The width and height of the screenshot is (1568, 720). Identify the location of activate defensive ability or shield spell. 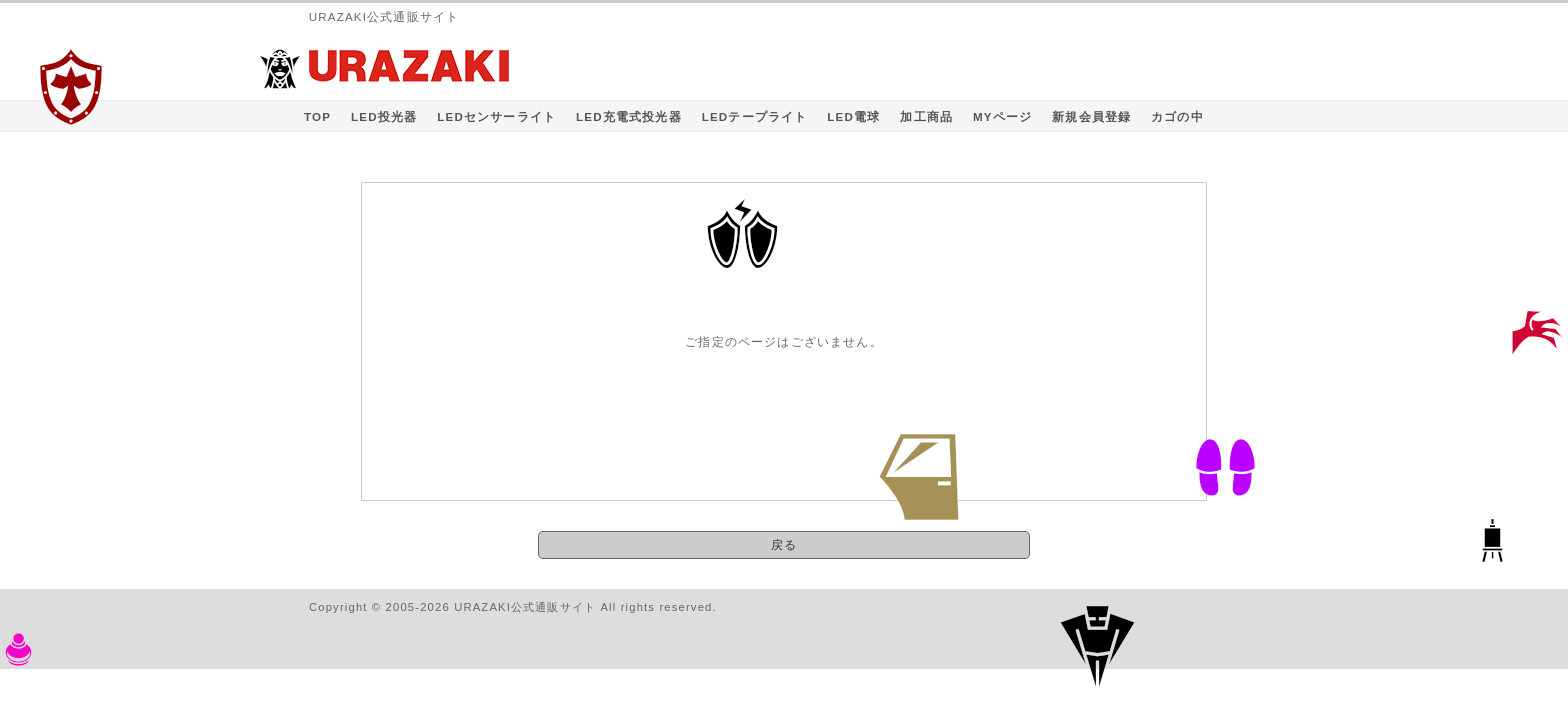
(71, 87).